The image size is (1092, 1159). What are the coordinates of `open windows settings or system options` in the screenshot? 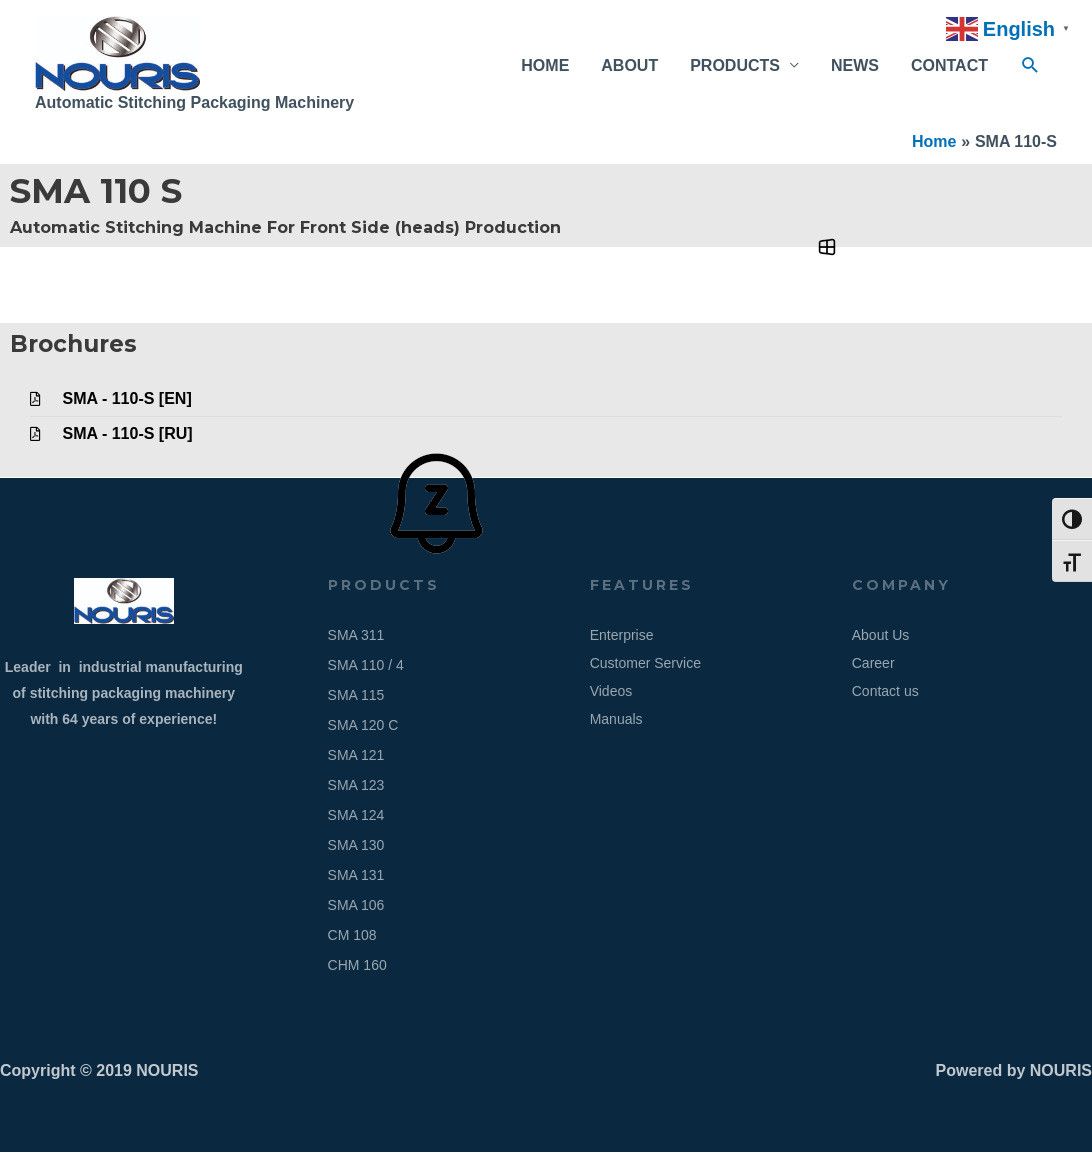 It's located at (827, 247).